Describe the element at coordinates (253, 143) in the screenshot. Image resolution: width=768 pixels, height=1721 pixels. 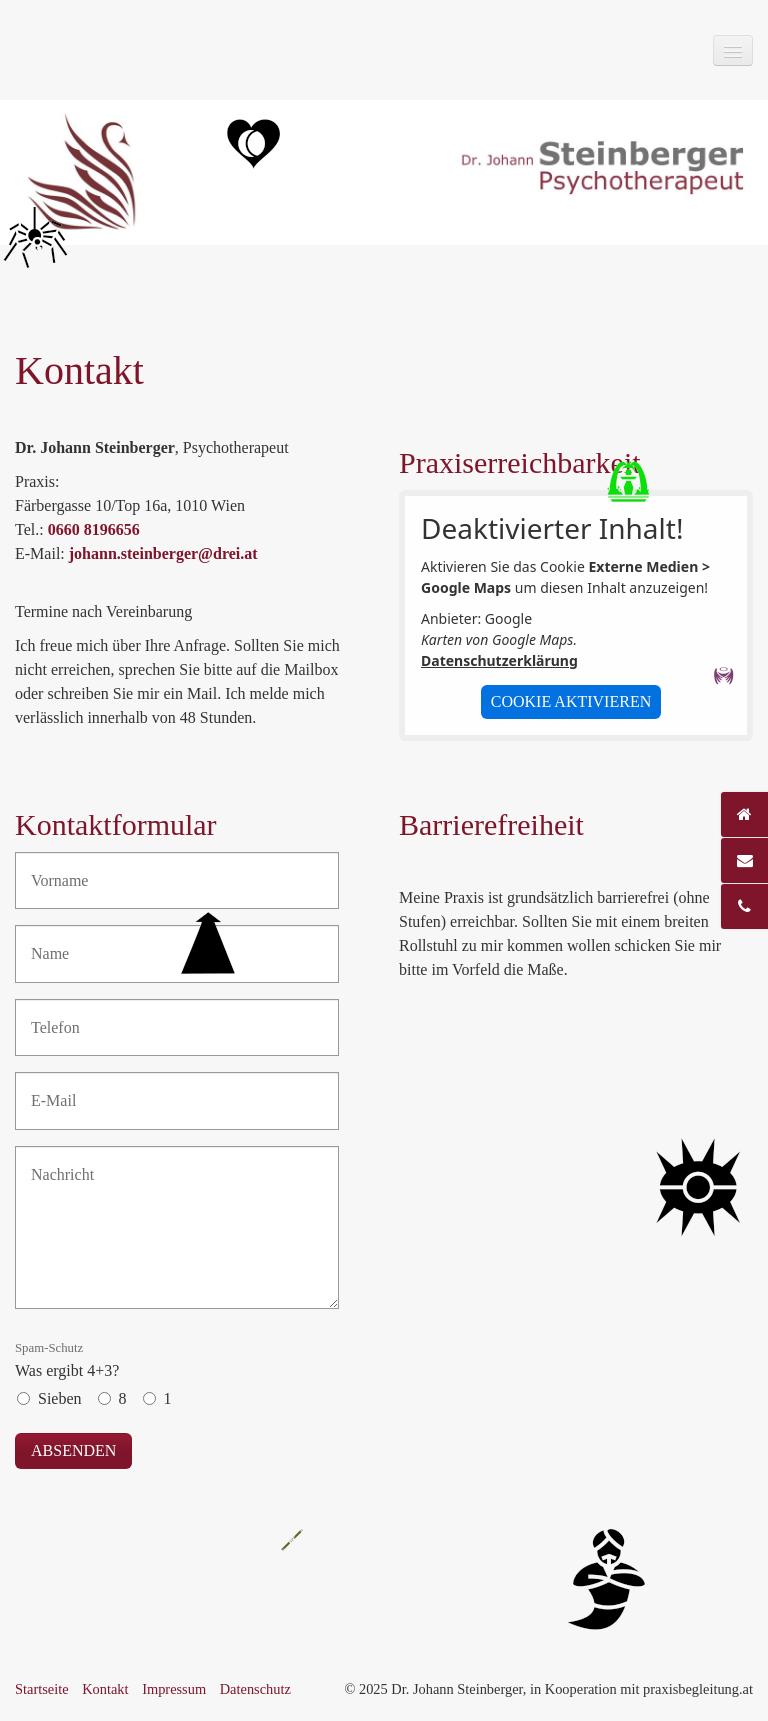
I see `favorite or like a game item` at that location.